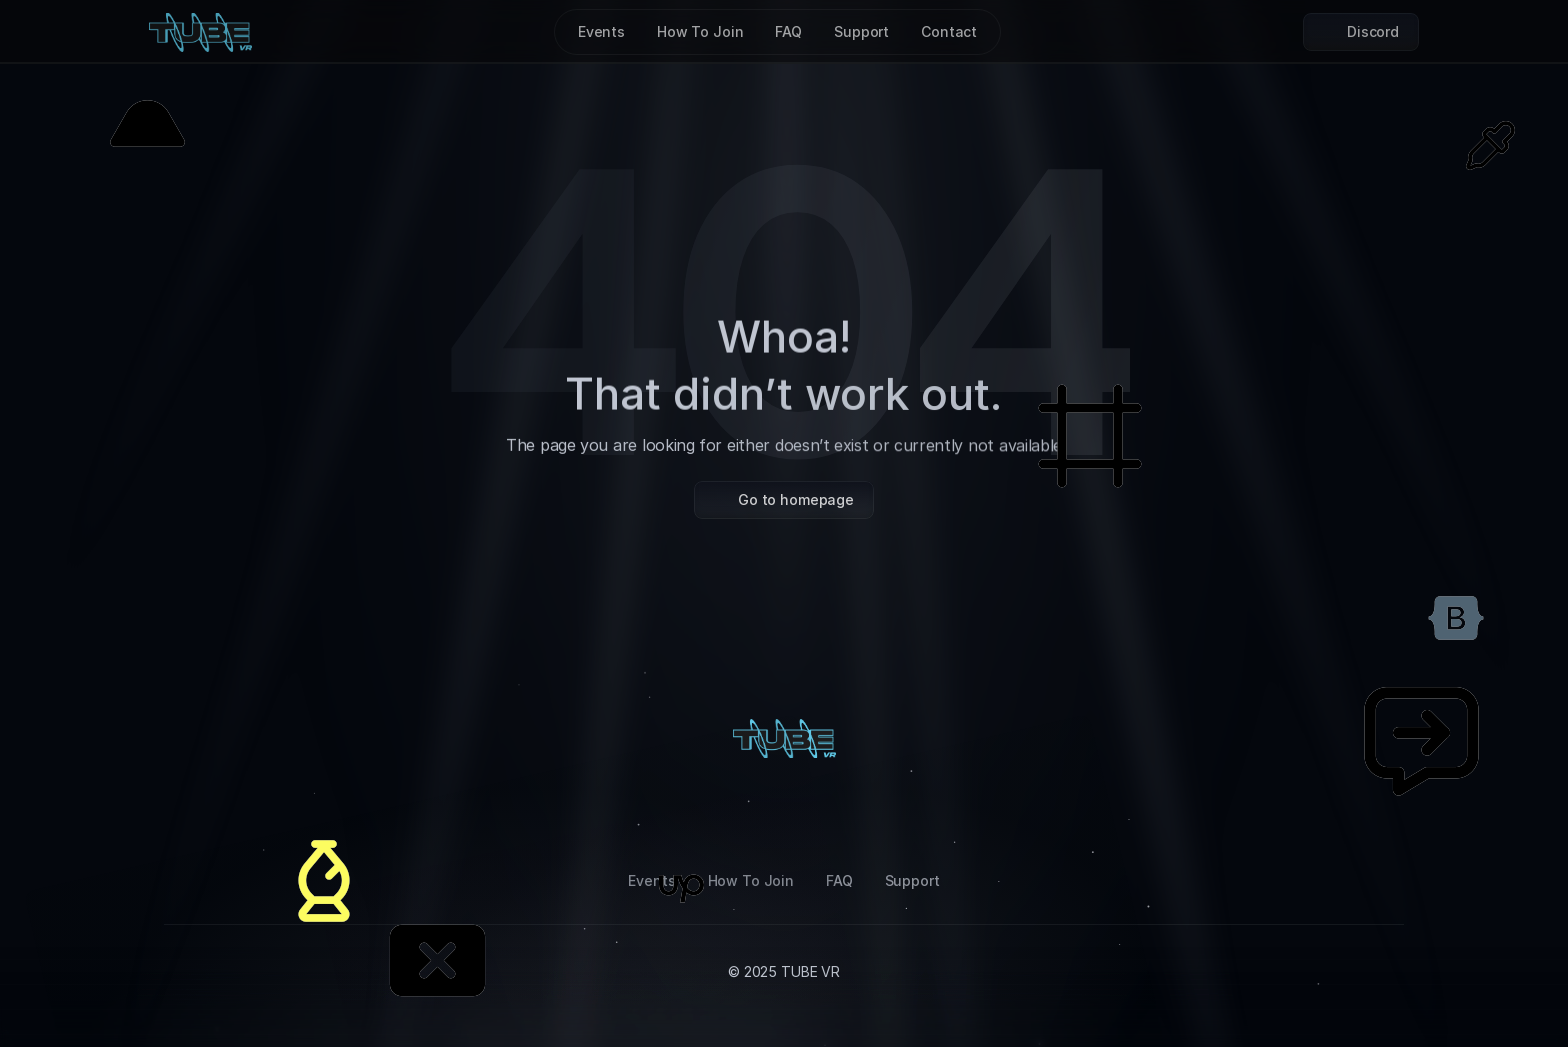  I want to click on close or dismiss a dialog box, so click(437, 960).